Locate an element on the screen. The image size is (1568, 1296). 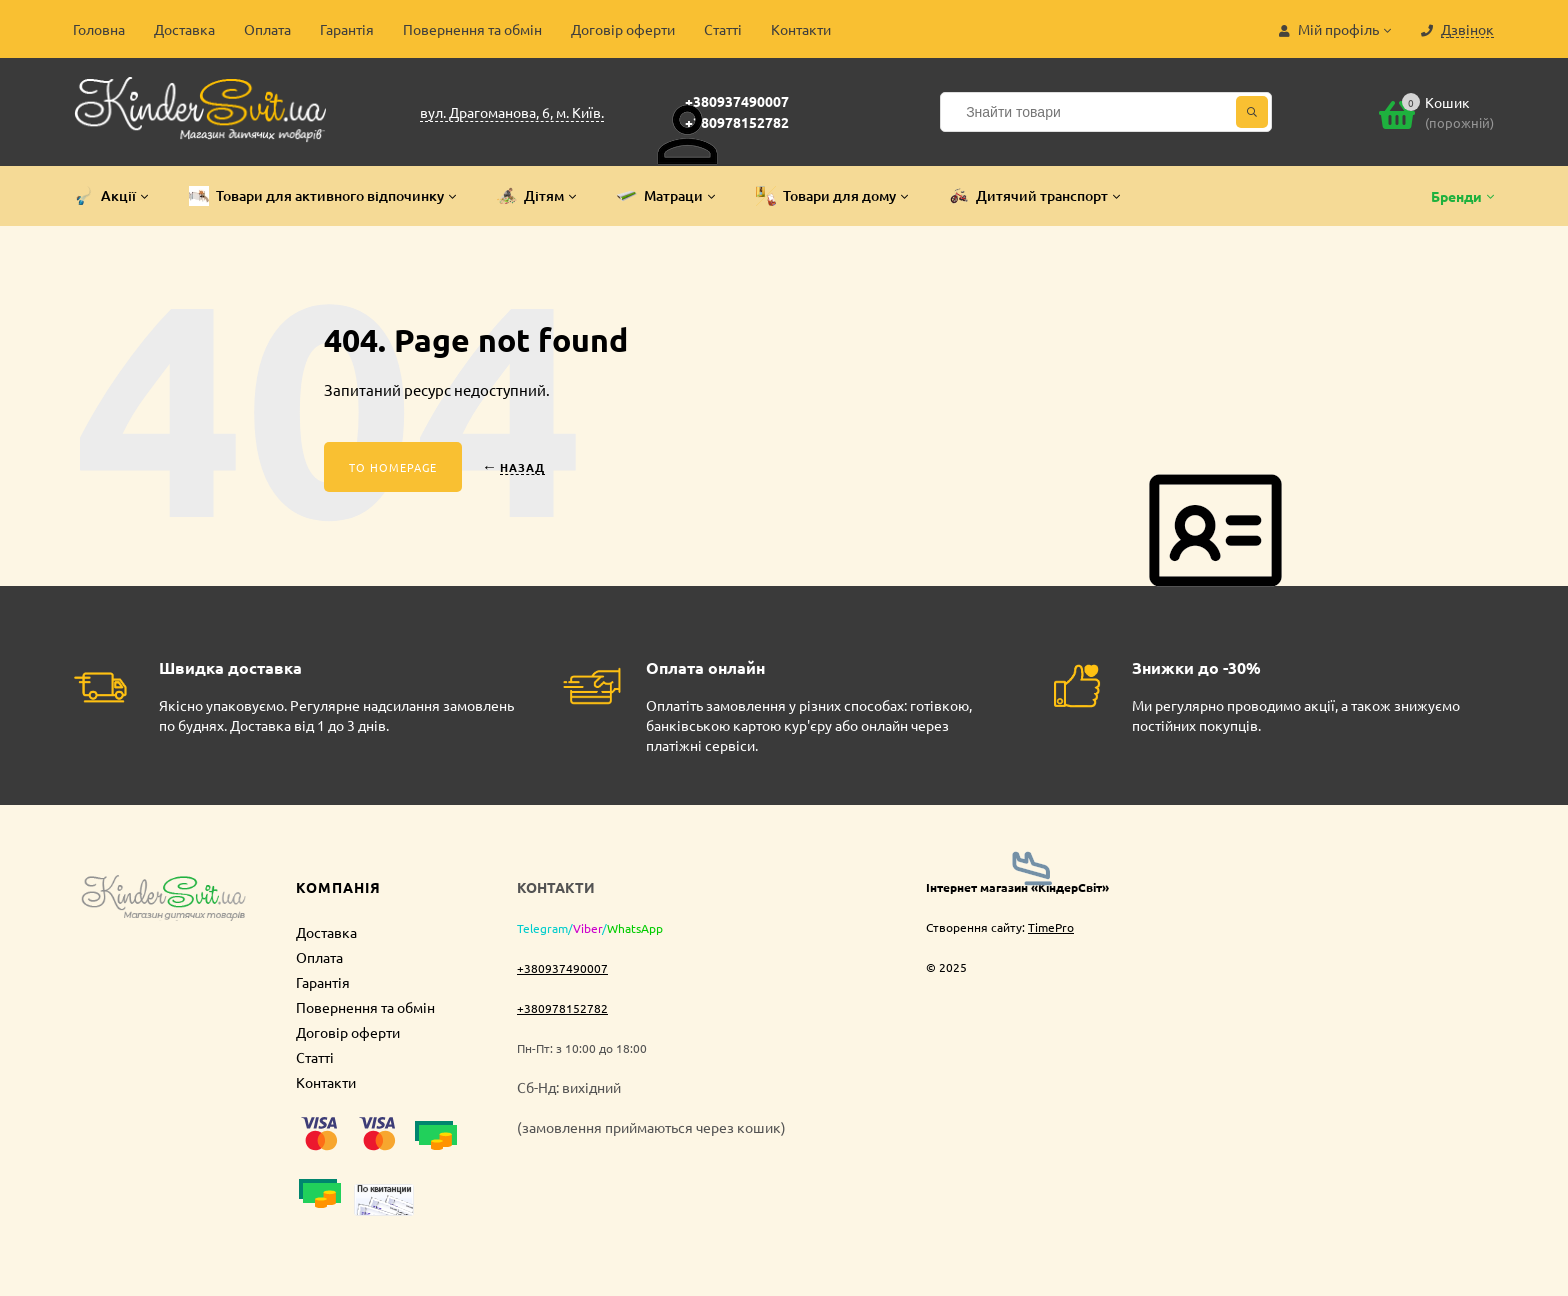
indicates flight arrival status is located at coordinates (1030, 868).